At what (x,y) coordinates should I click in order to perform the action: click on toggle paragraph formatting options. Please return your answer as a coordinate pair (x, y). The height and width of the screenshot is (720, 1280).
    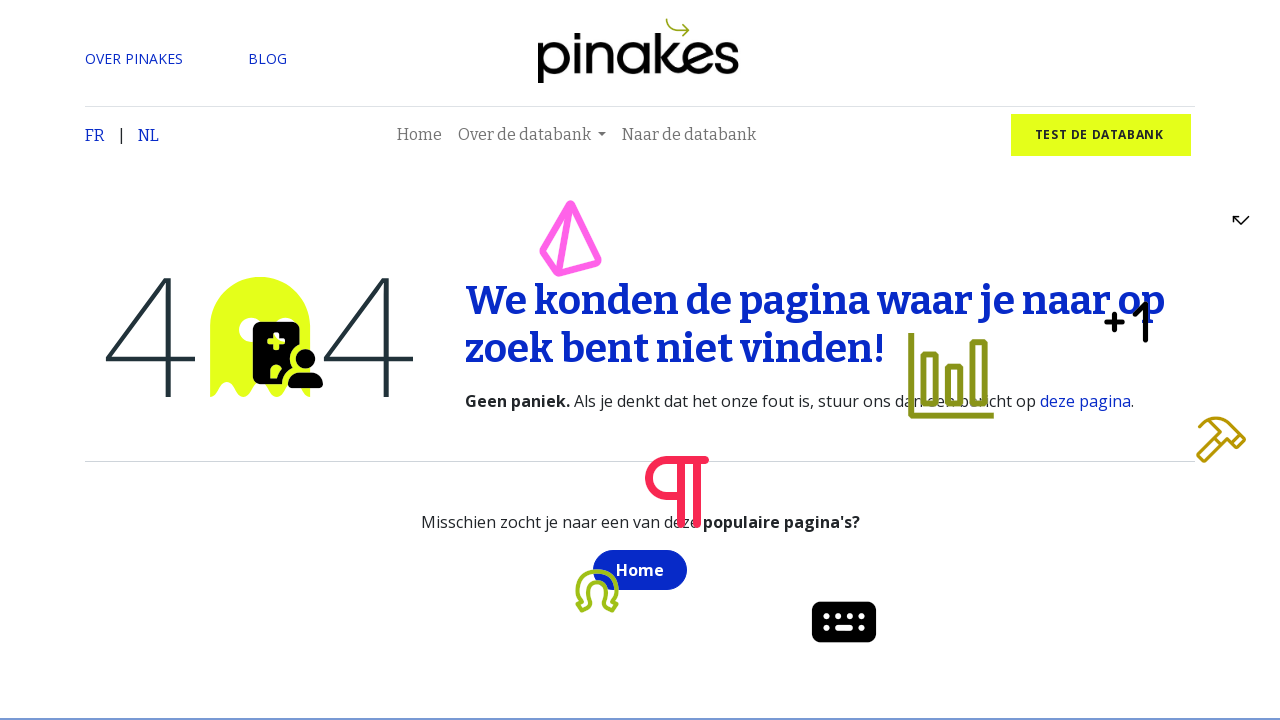
    Looking at the image, I should click on (677, 492).